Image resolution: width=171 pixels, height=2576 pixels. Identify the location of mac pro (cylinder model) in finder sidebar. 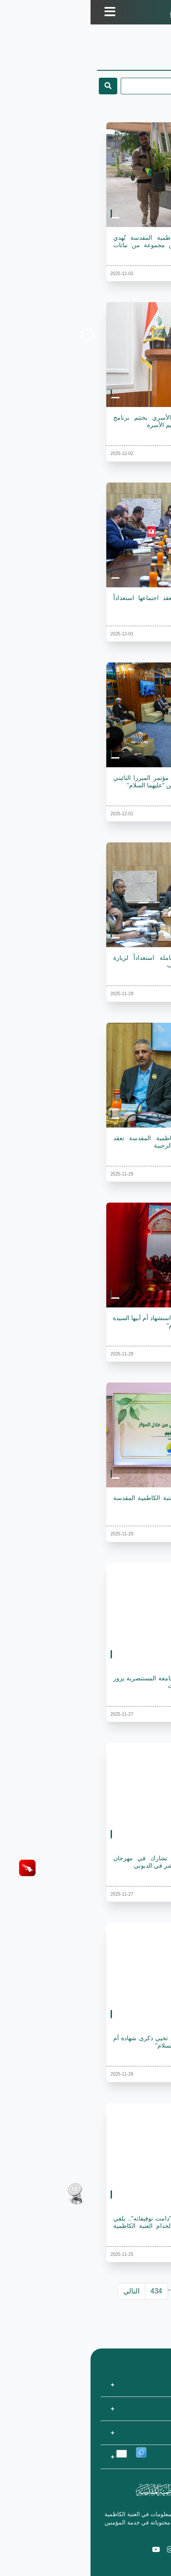
(150, 1274).